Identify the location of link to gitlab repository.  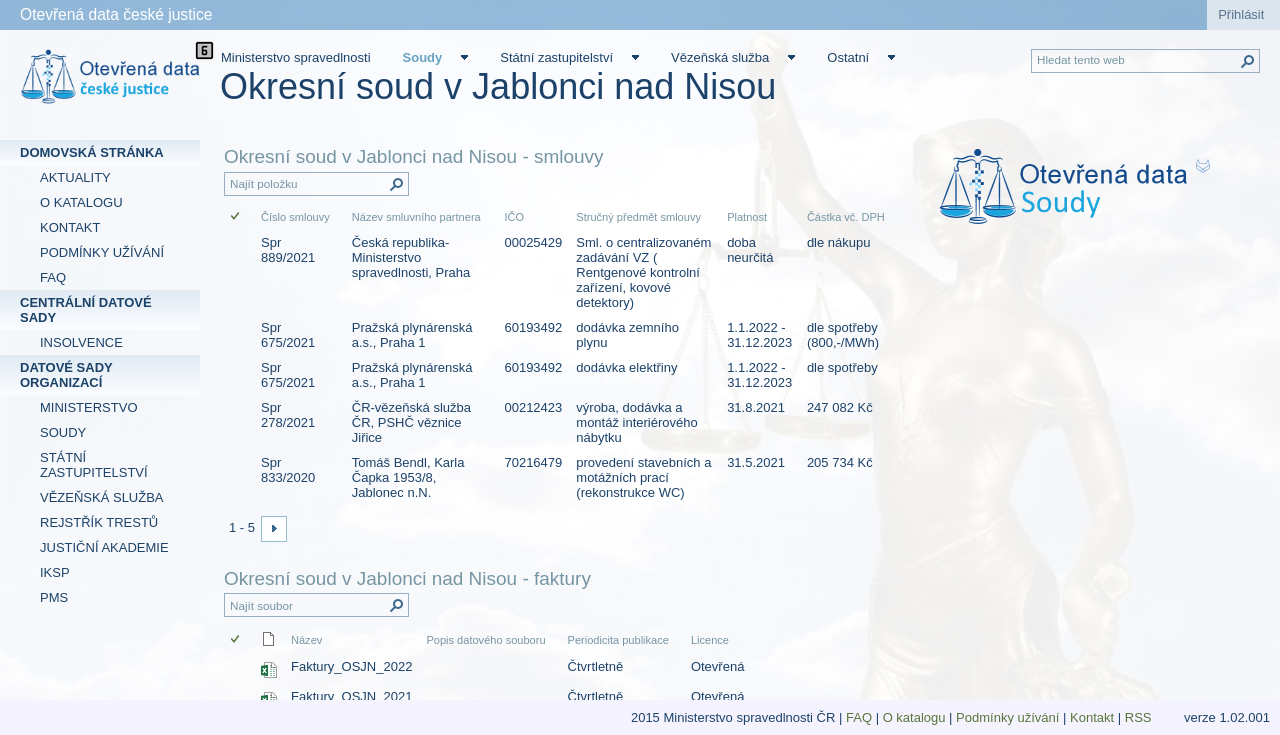
(1203, 166).